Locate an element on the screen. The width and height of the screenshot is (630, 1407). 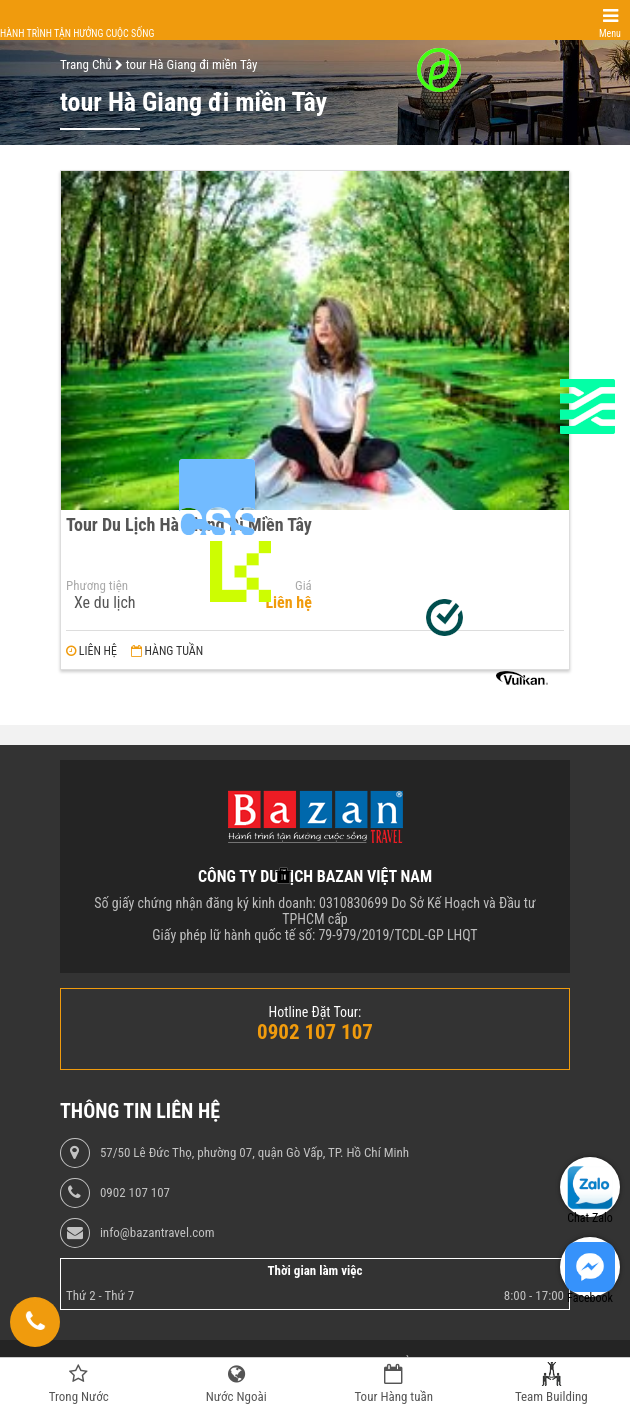
norton antivirus or security software is located at coordinates (444, 617).